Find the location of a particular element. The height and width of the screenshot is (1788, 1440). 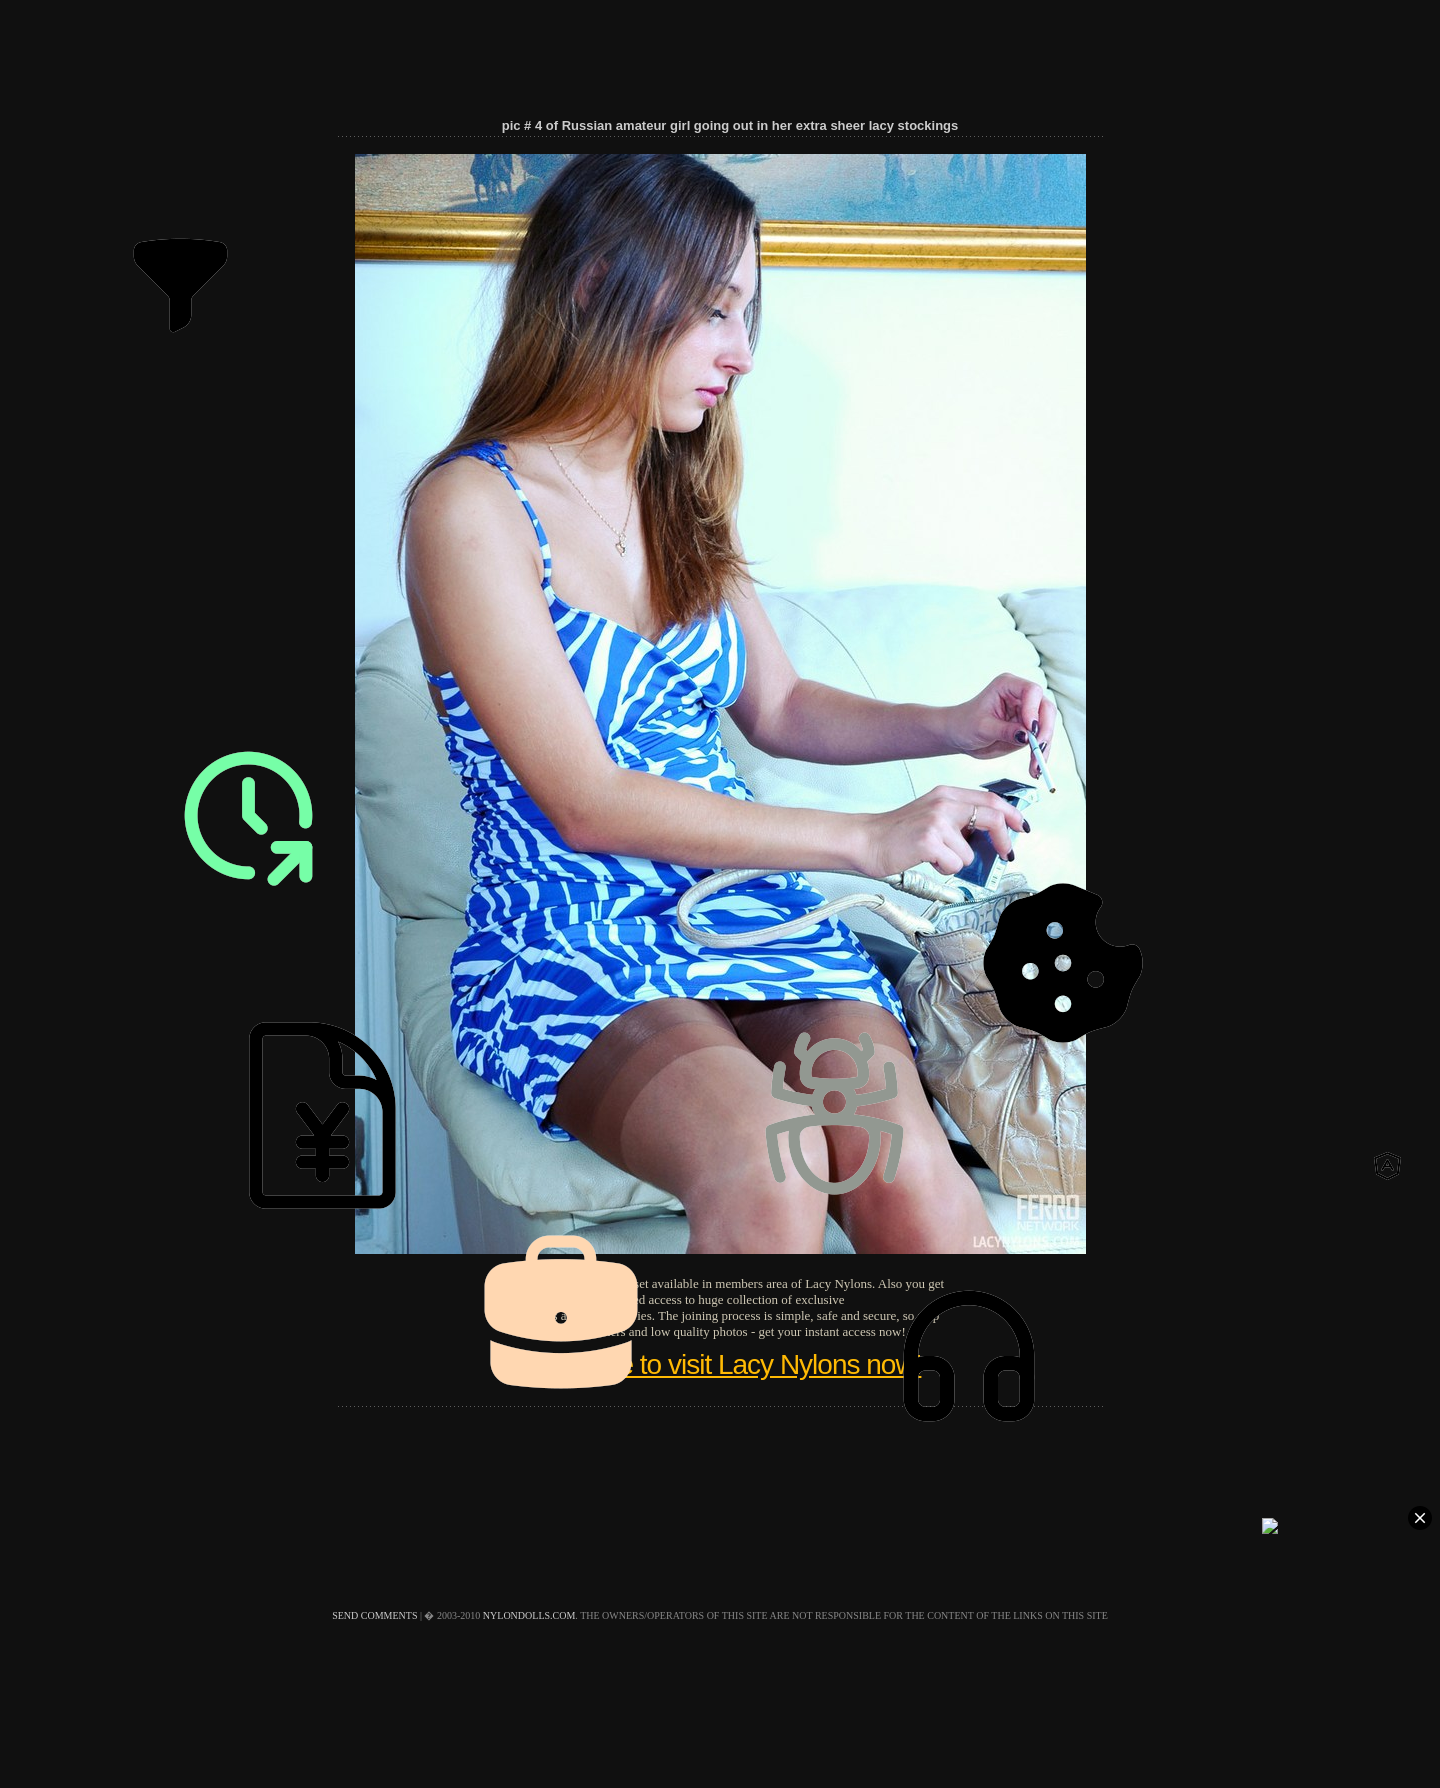

access work or business documents is located at coordinates (561, 1312).